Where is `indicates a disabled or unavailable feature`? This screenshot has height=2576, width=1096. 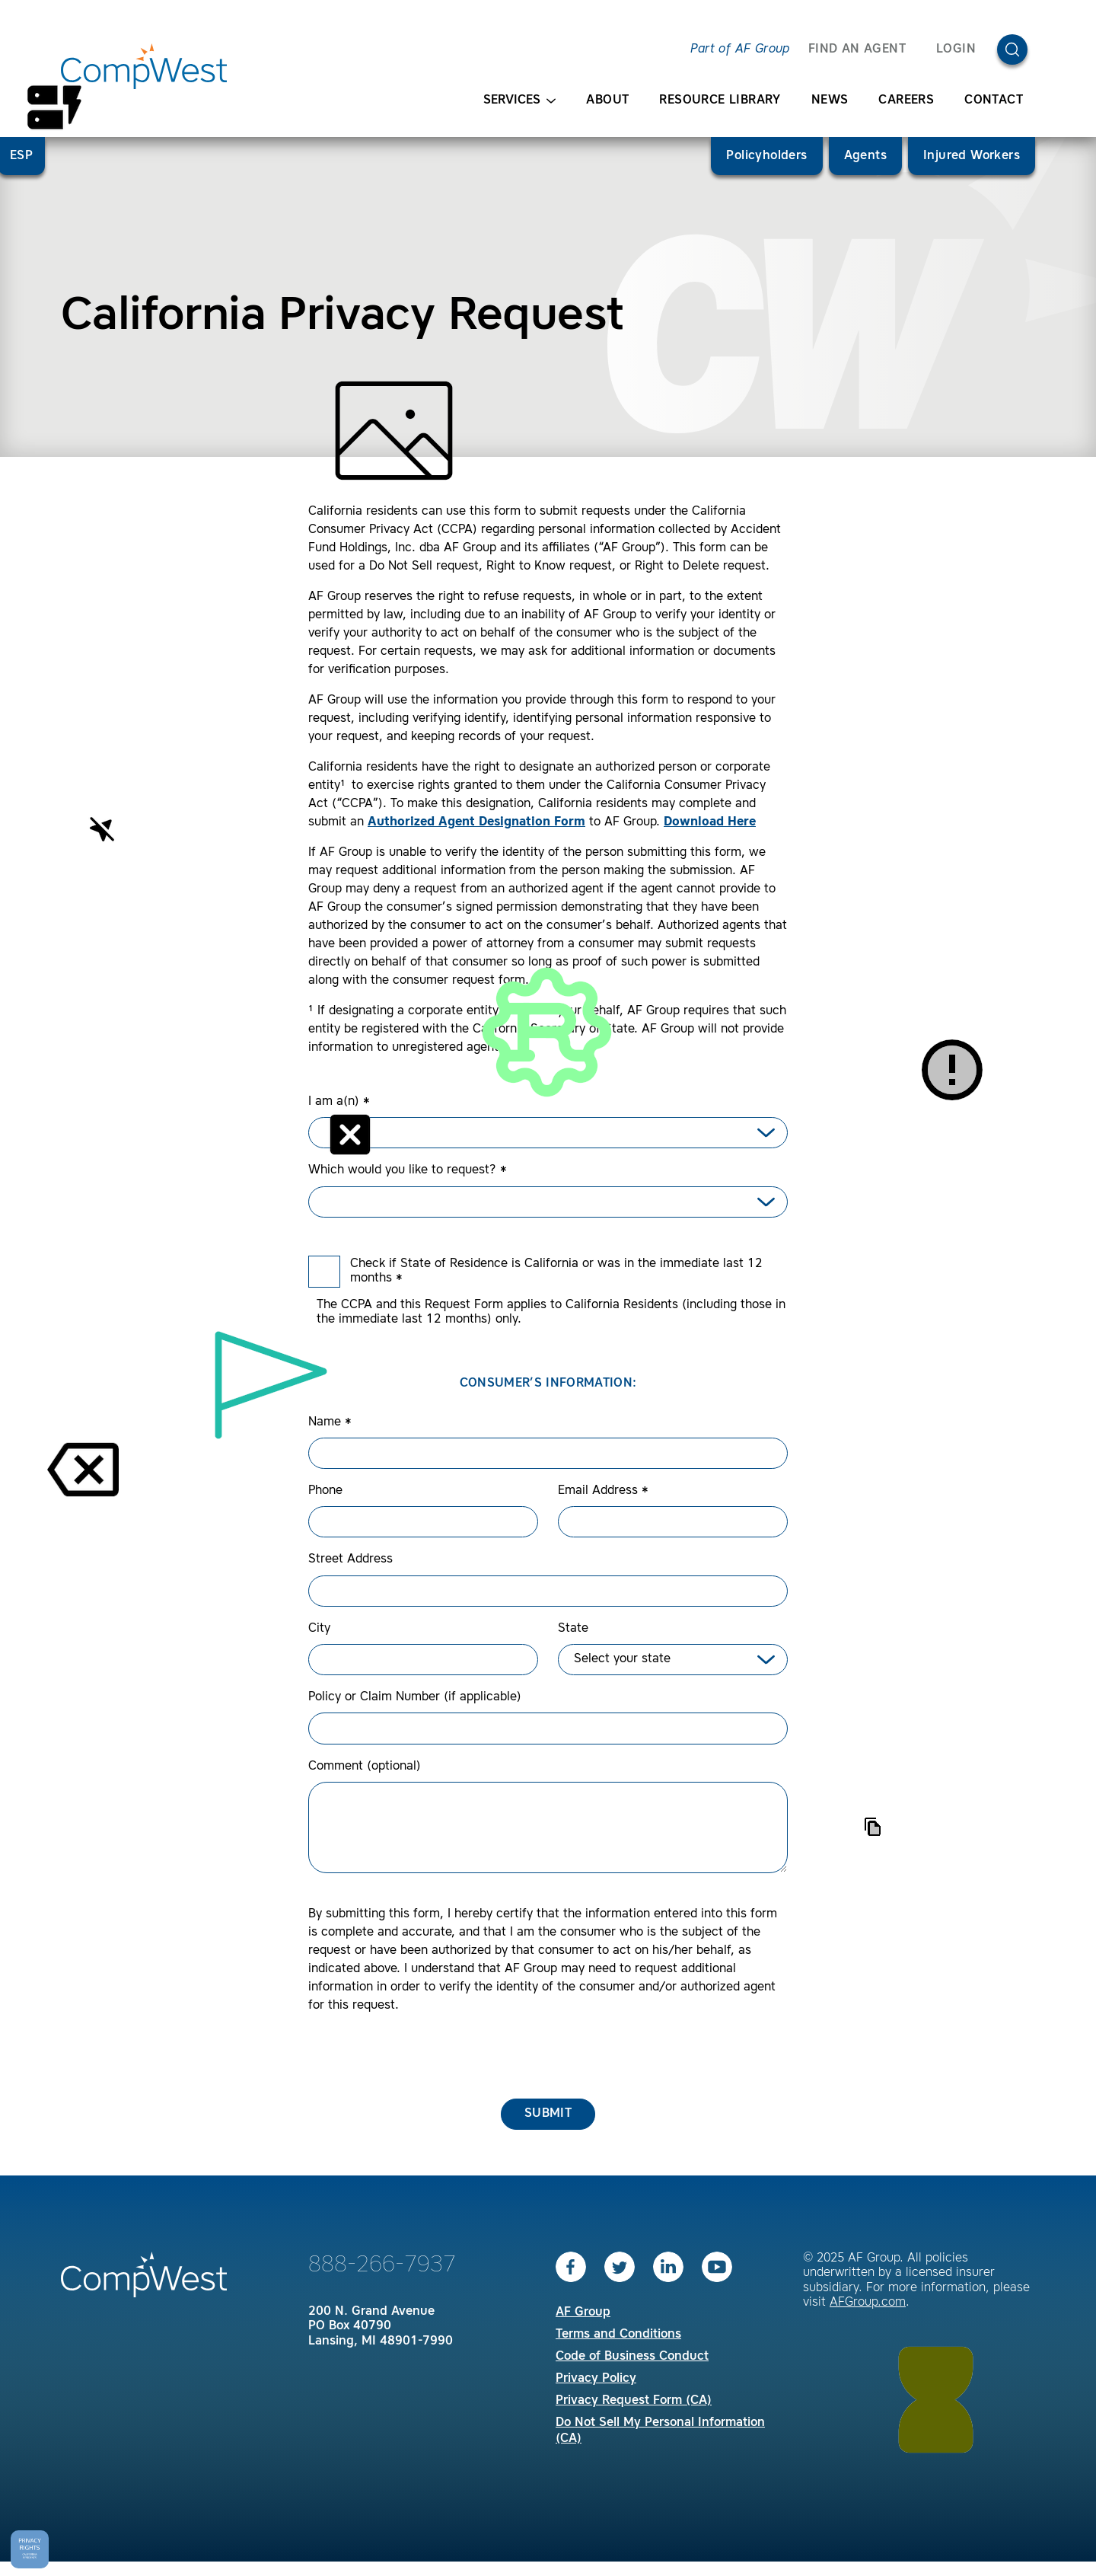
indicates a disabled or unavailable feature is located at coordinates (350, 1135).